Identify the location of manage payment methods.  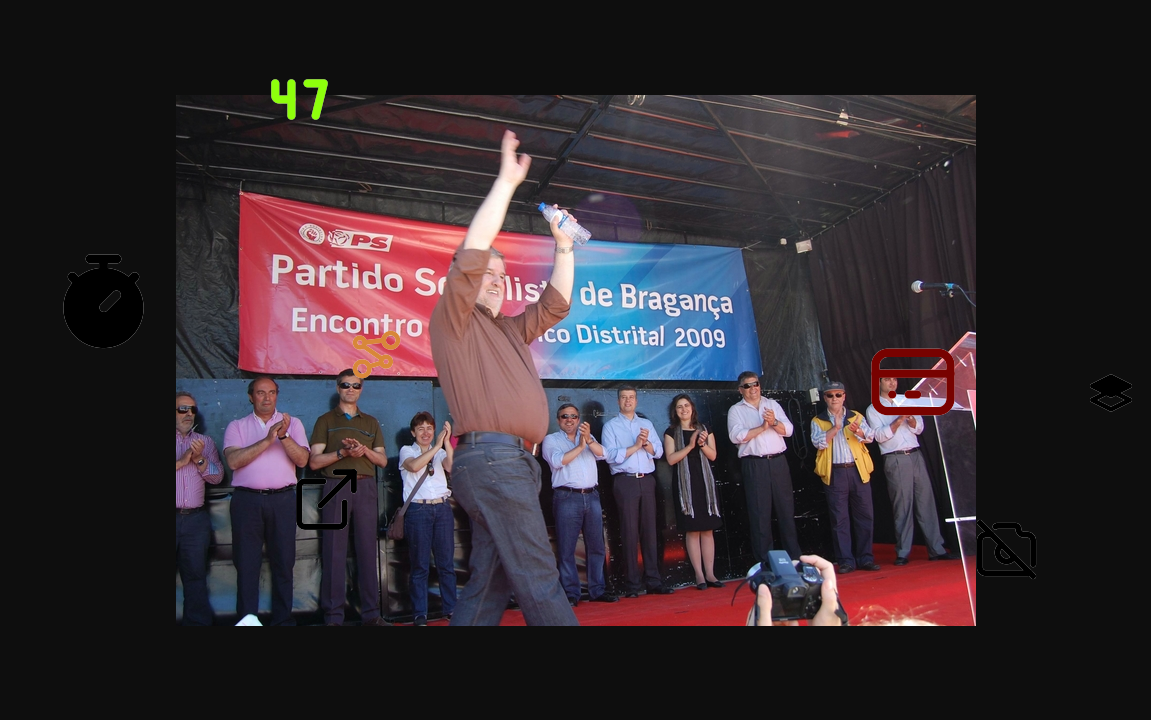
(913, 382).